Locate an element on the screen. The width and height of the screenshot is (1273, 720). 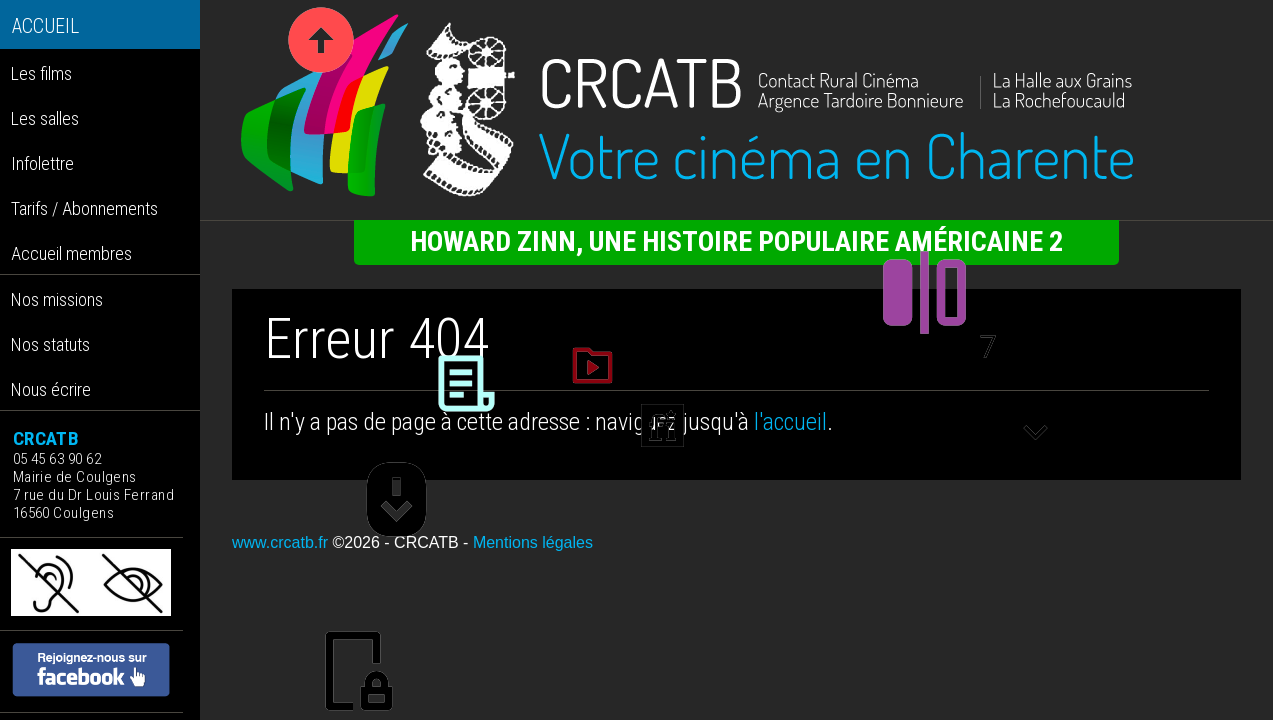
upload a file or content is located at coordinates (321, 40).